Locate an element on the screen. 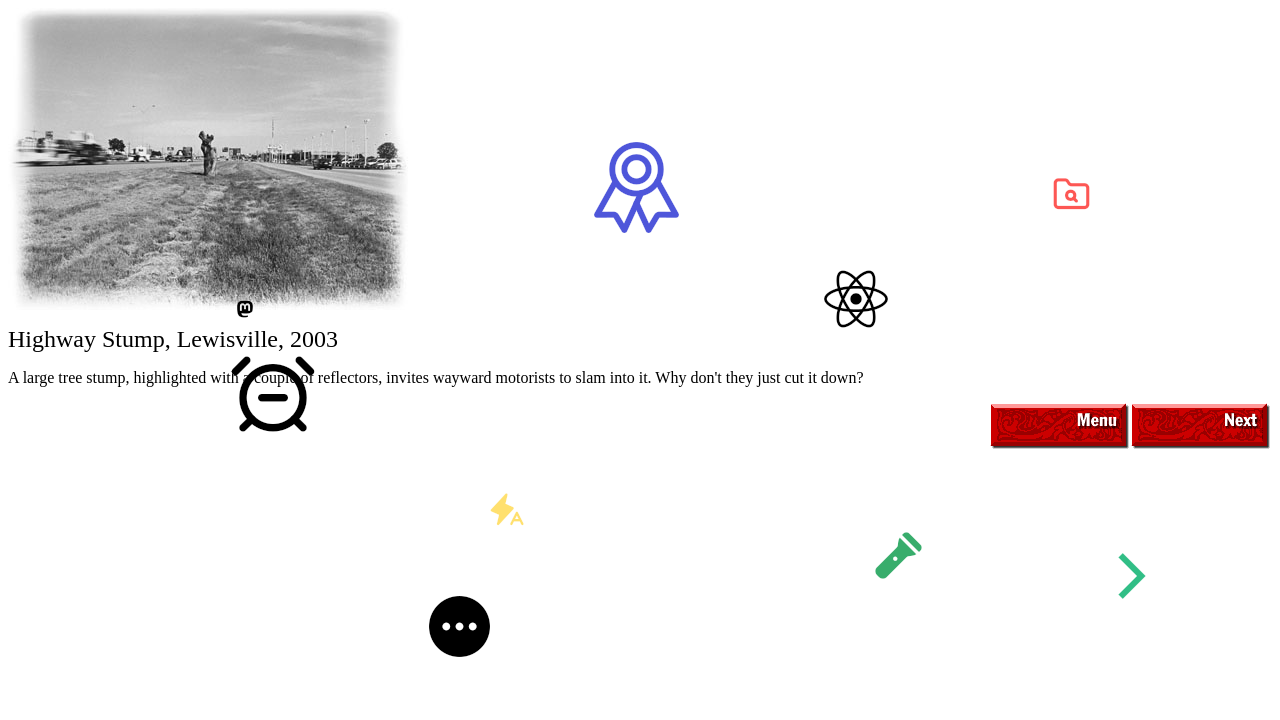 The image size is (1280, 720). navigate to the next item or screen is located at coordinates (1132, 576).